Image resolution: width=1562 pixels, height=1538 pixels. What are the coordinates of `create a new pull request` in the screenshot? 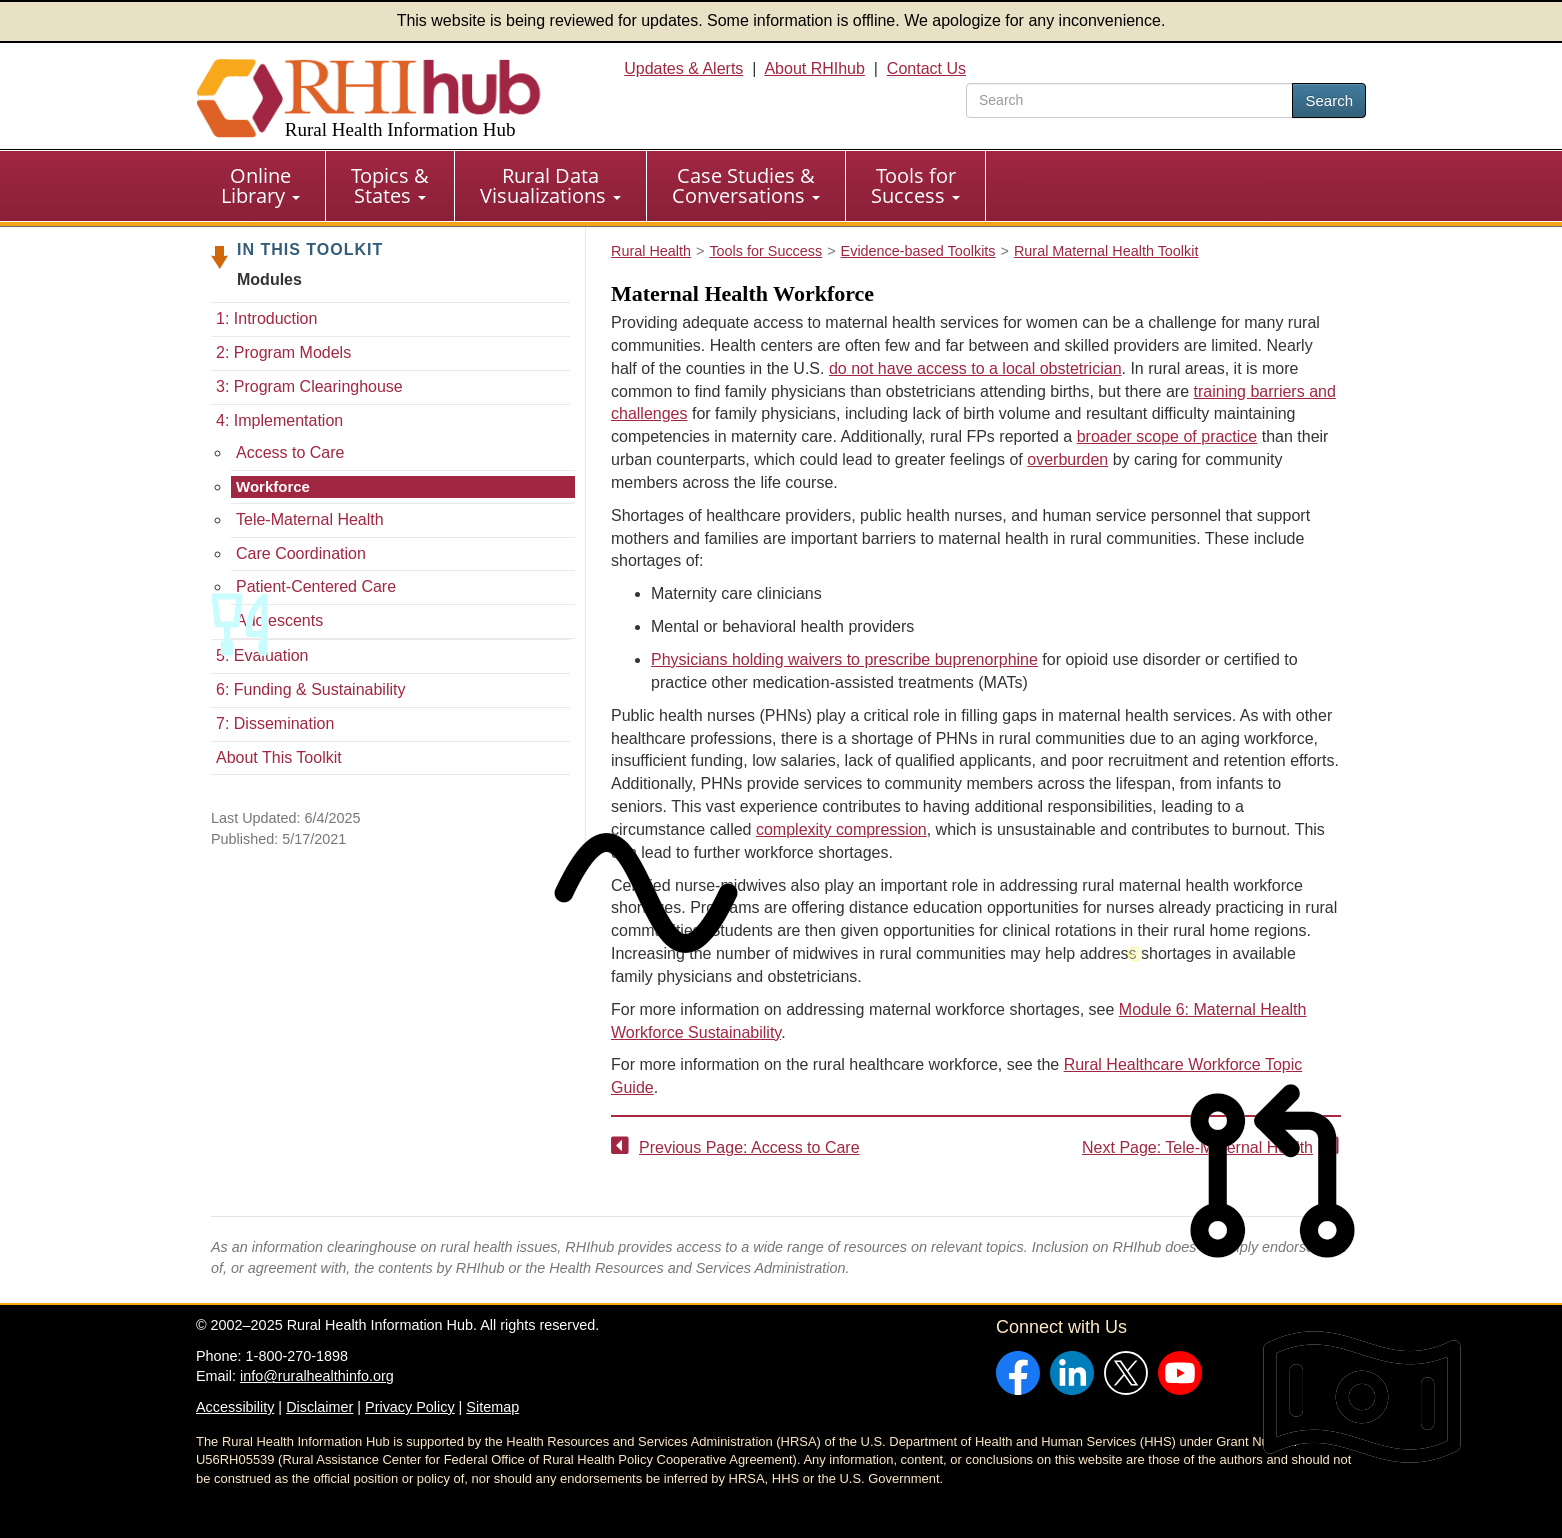 It's located at (1272, 1175).